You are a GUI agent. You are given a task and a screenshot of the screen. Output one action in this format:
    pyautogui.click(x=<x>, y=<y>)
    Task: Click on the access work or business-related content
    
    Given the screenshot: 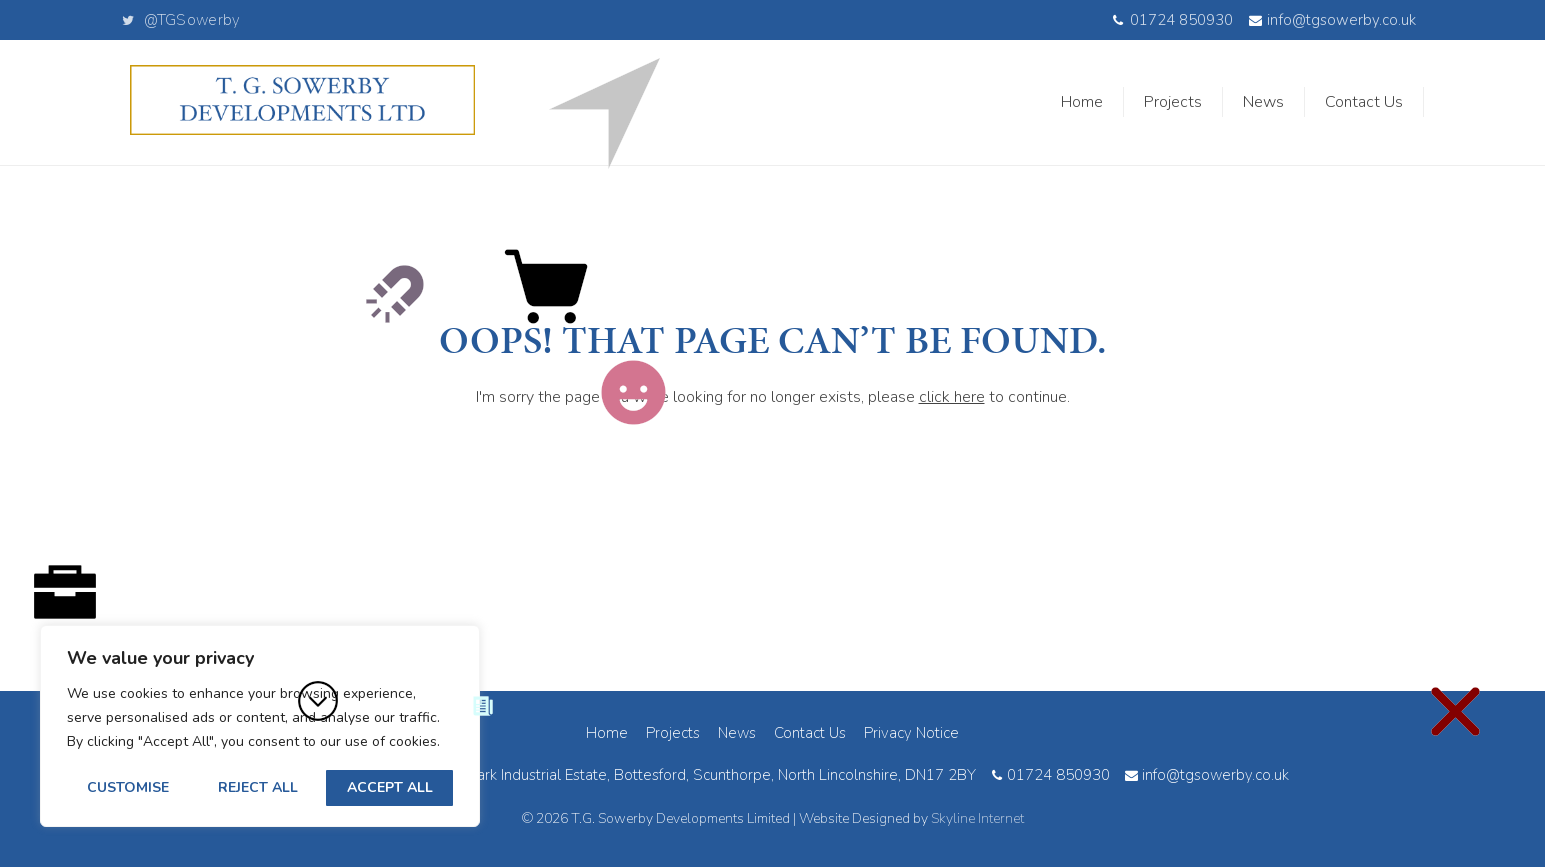 What is the action you would take?
    pyautogui.click(x=65, y=592)
    